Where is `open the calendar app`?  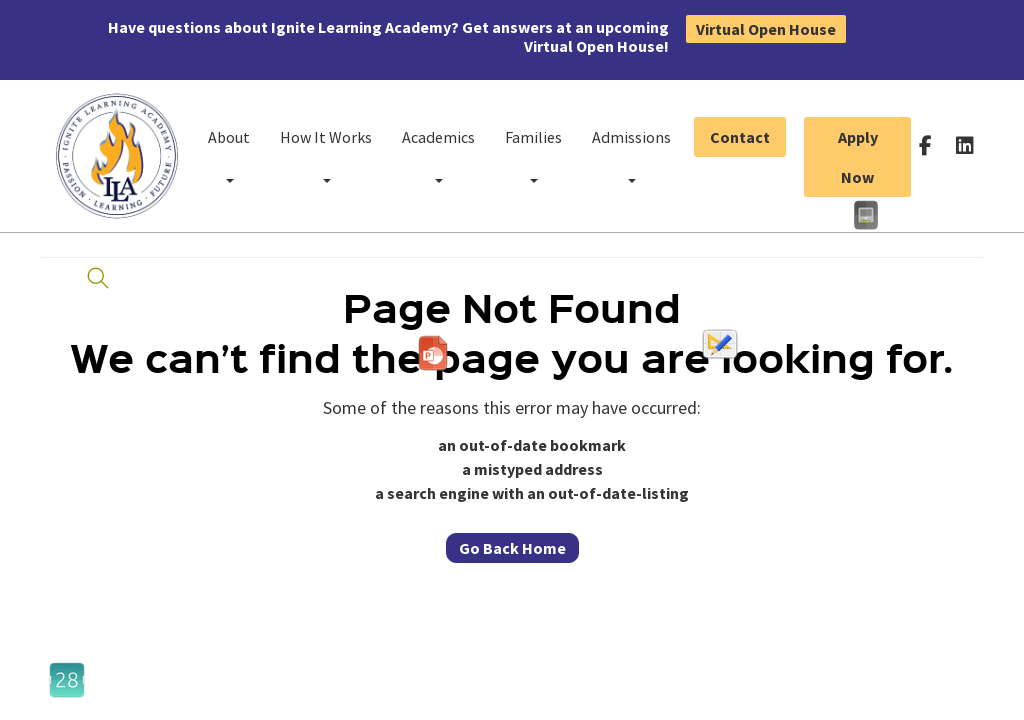 open the calendar app is located at coordinates (67, 680).